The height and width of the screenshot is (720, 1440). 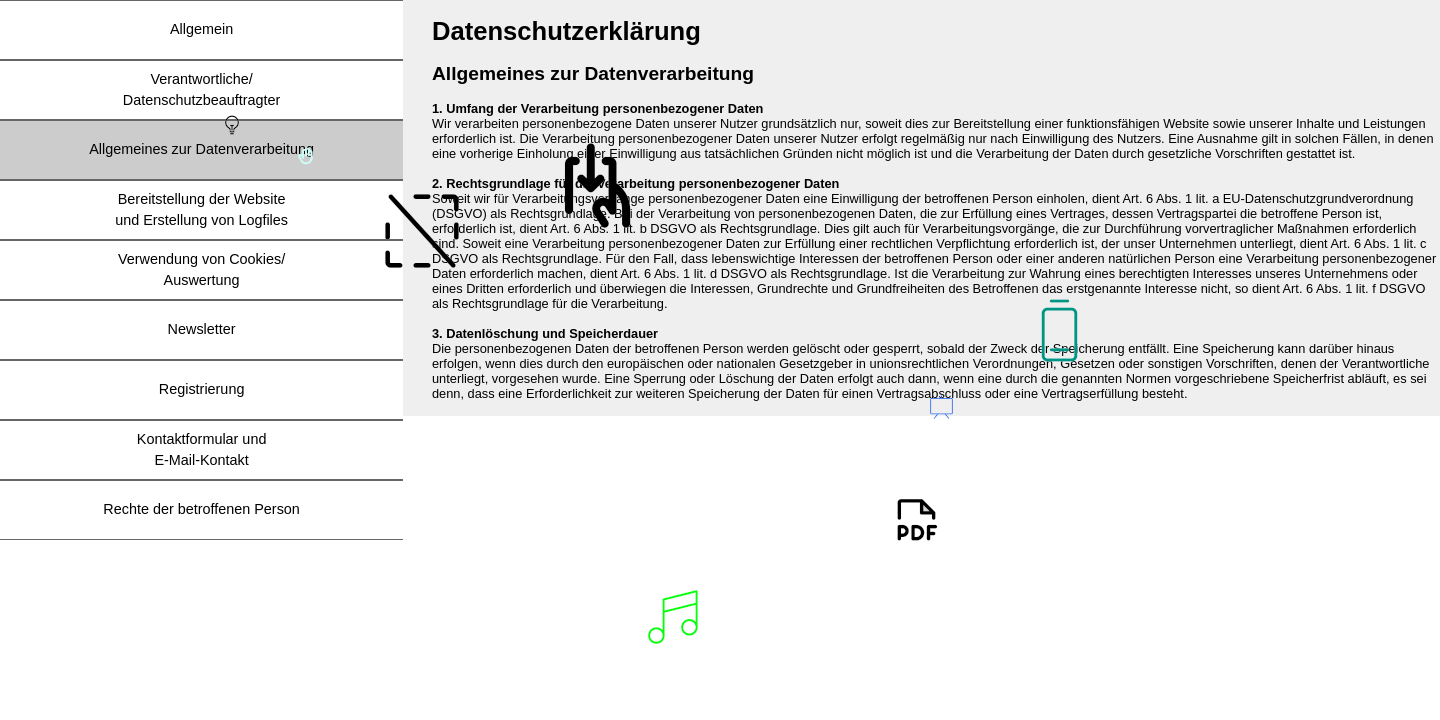 What do you see at coordinates (306, 156) in the screenshot?
I see `stop or pause an action` at bounding box center [306, 156].